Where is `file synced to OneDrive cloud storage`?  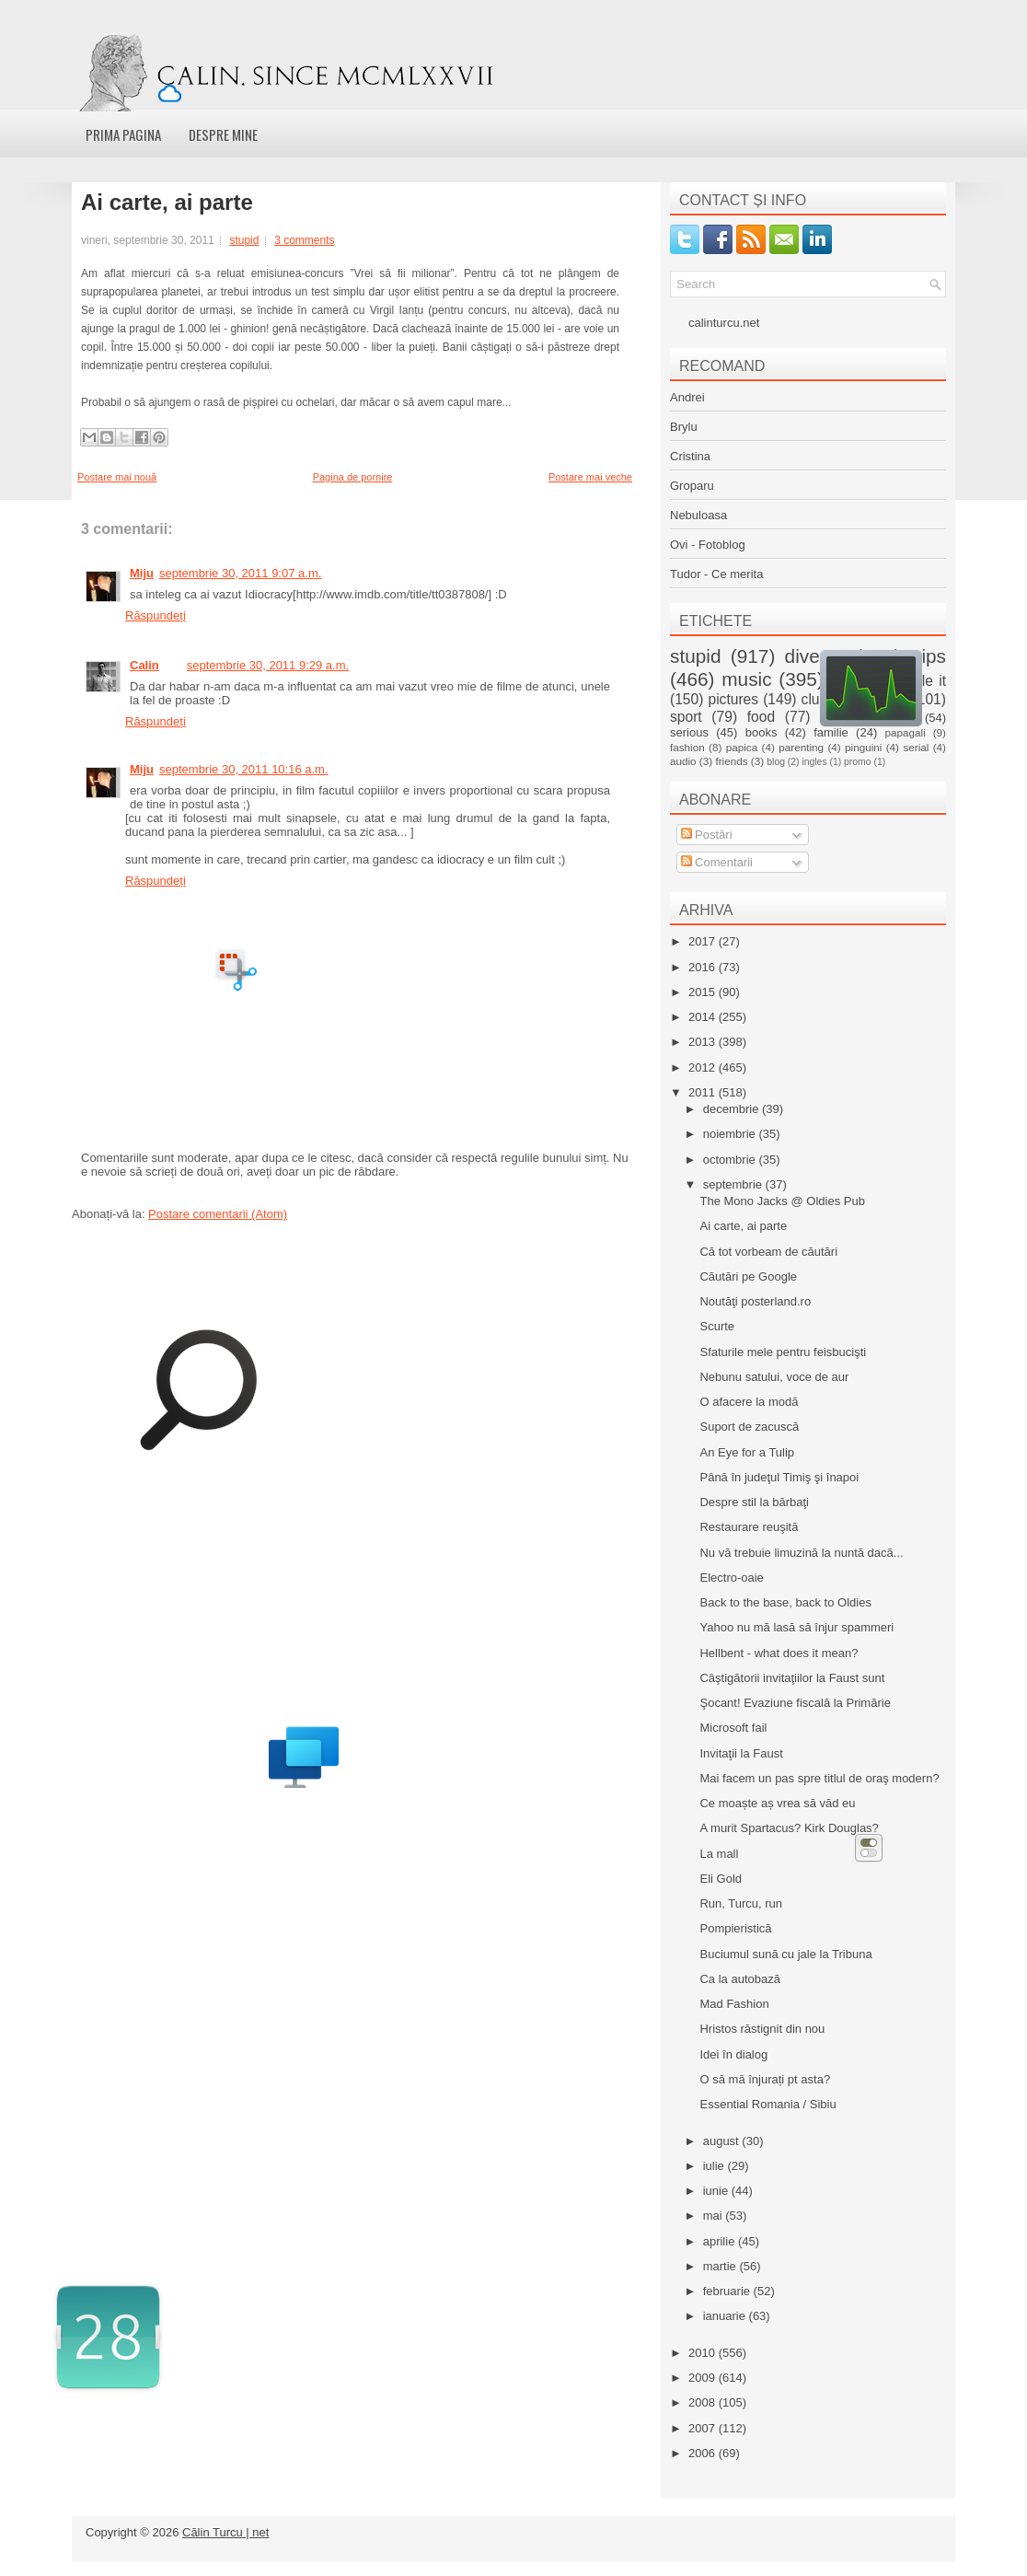
file synced to OneDrive cloud storage is located at coordinates (169, 94).